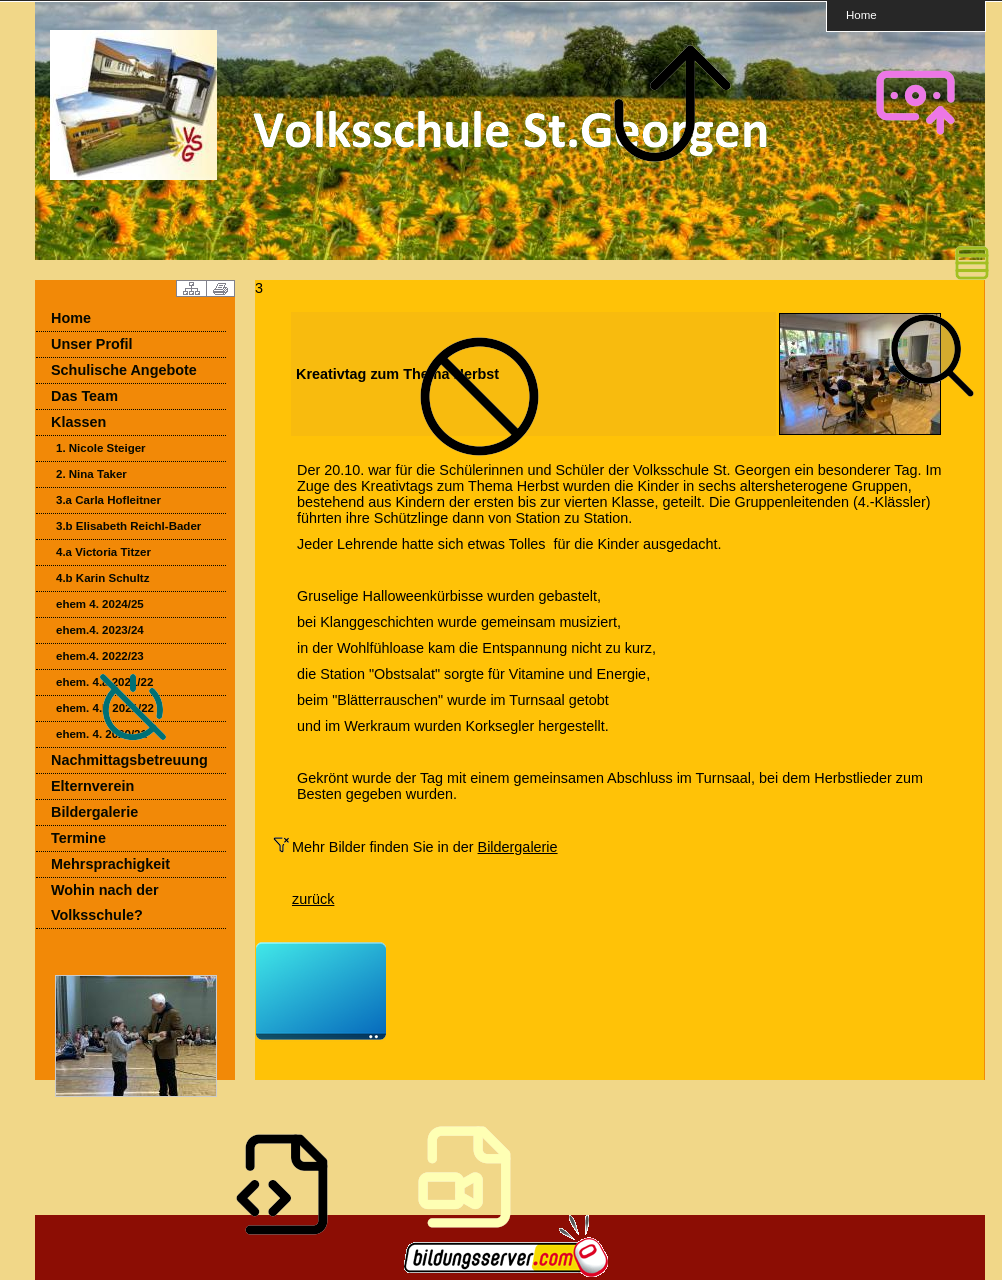  I want to click on switch to list view, so click(972, 263).